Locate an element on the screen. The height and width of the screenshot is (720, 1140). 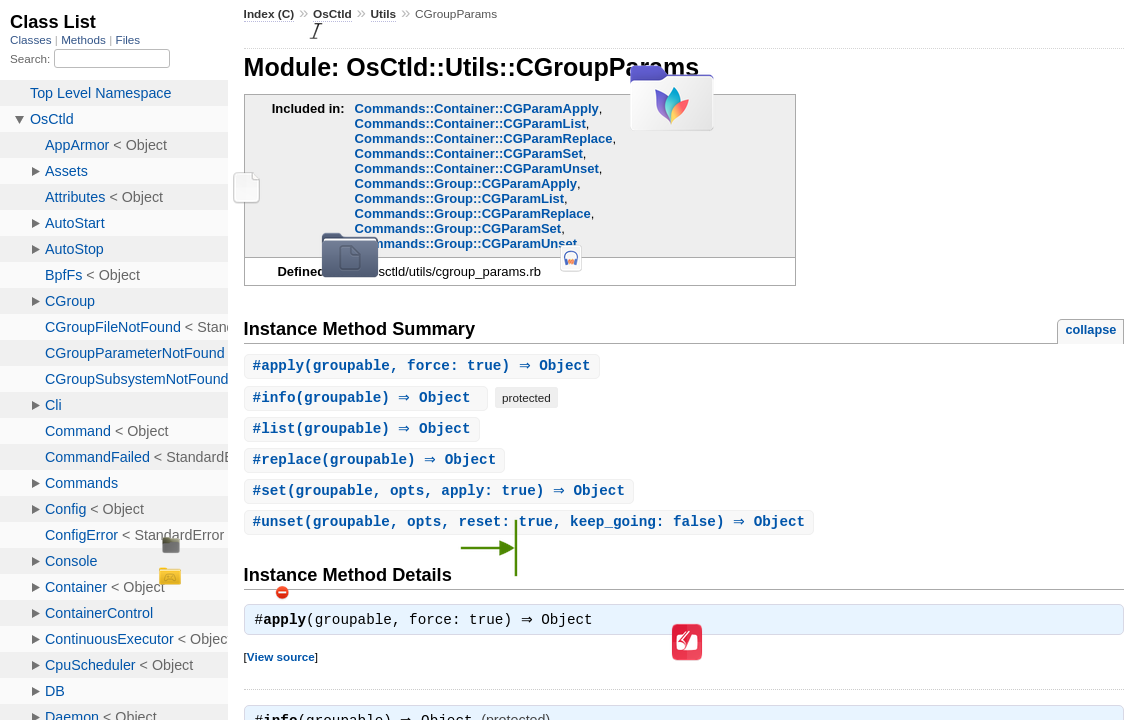
indicates a valid drop target for dragging files is located at coordinates (171, 545).